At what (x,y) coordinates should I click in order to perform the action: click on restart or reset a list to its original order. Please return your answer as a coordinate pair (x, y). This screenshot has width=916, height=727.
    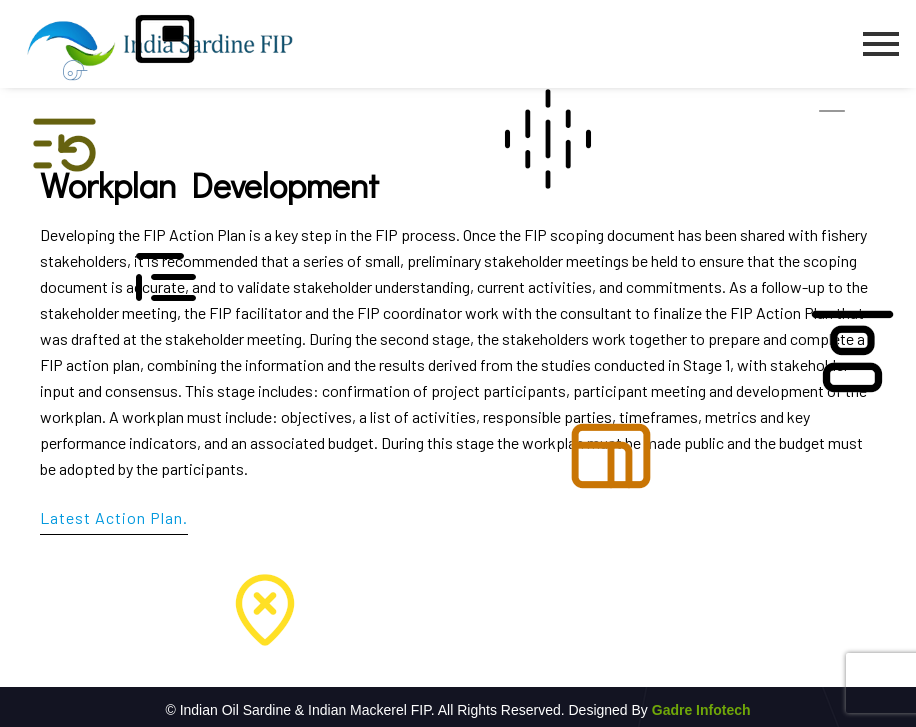
    Looking at the image, I should click on (64, 143).